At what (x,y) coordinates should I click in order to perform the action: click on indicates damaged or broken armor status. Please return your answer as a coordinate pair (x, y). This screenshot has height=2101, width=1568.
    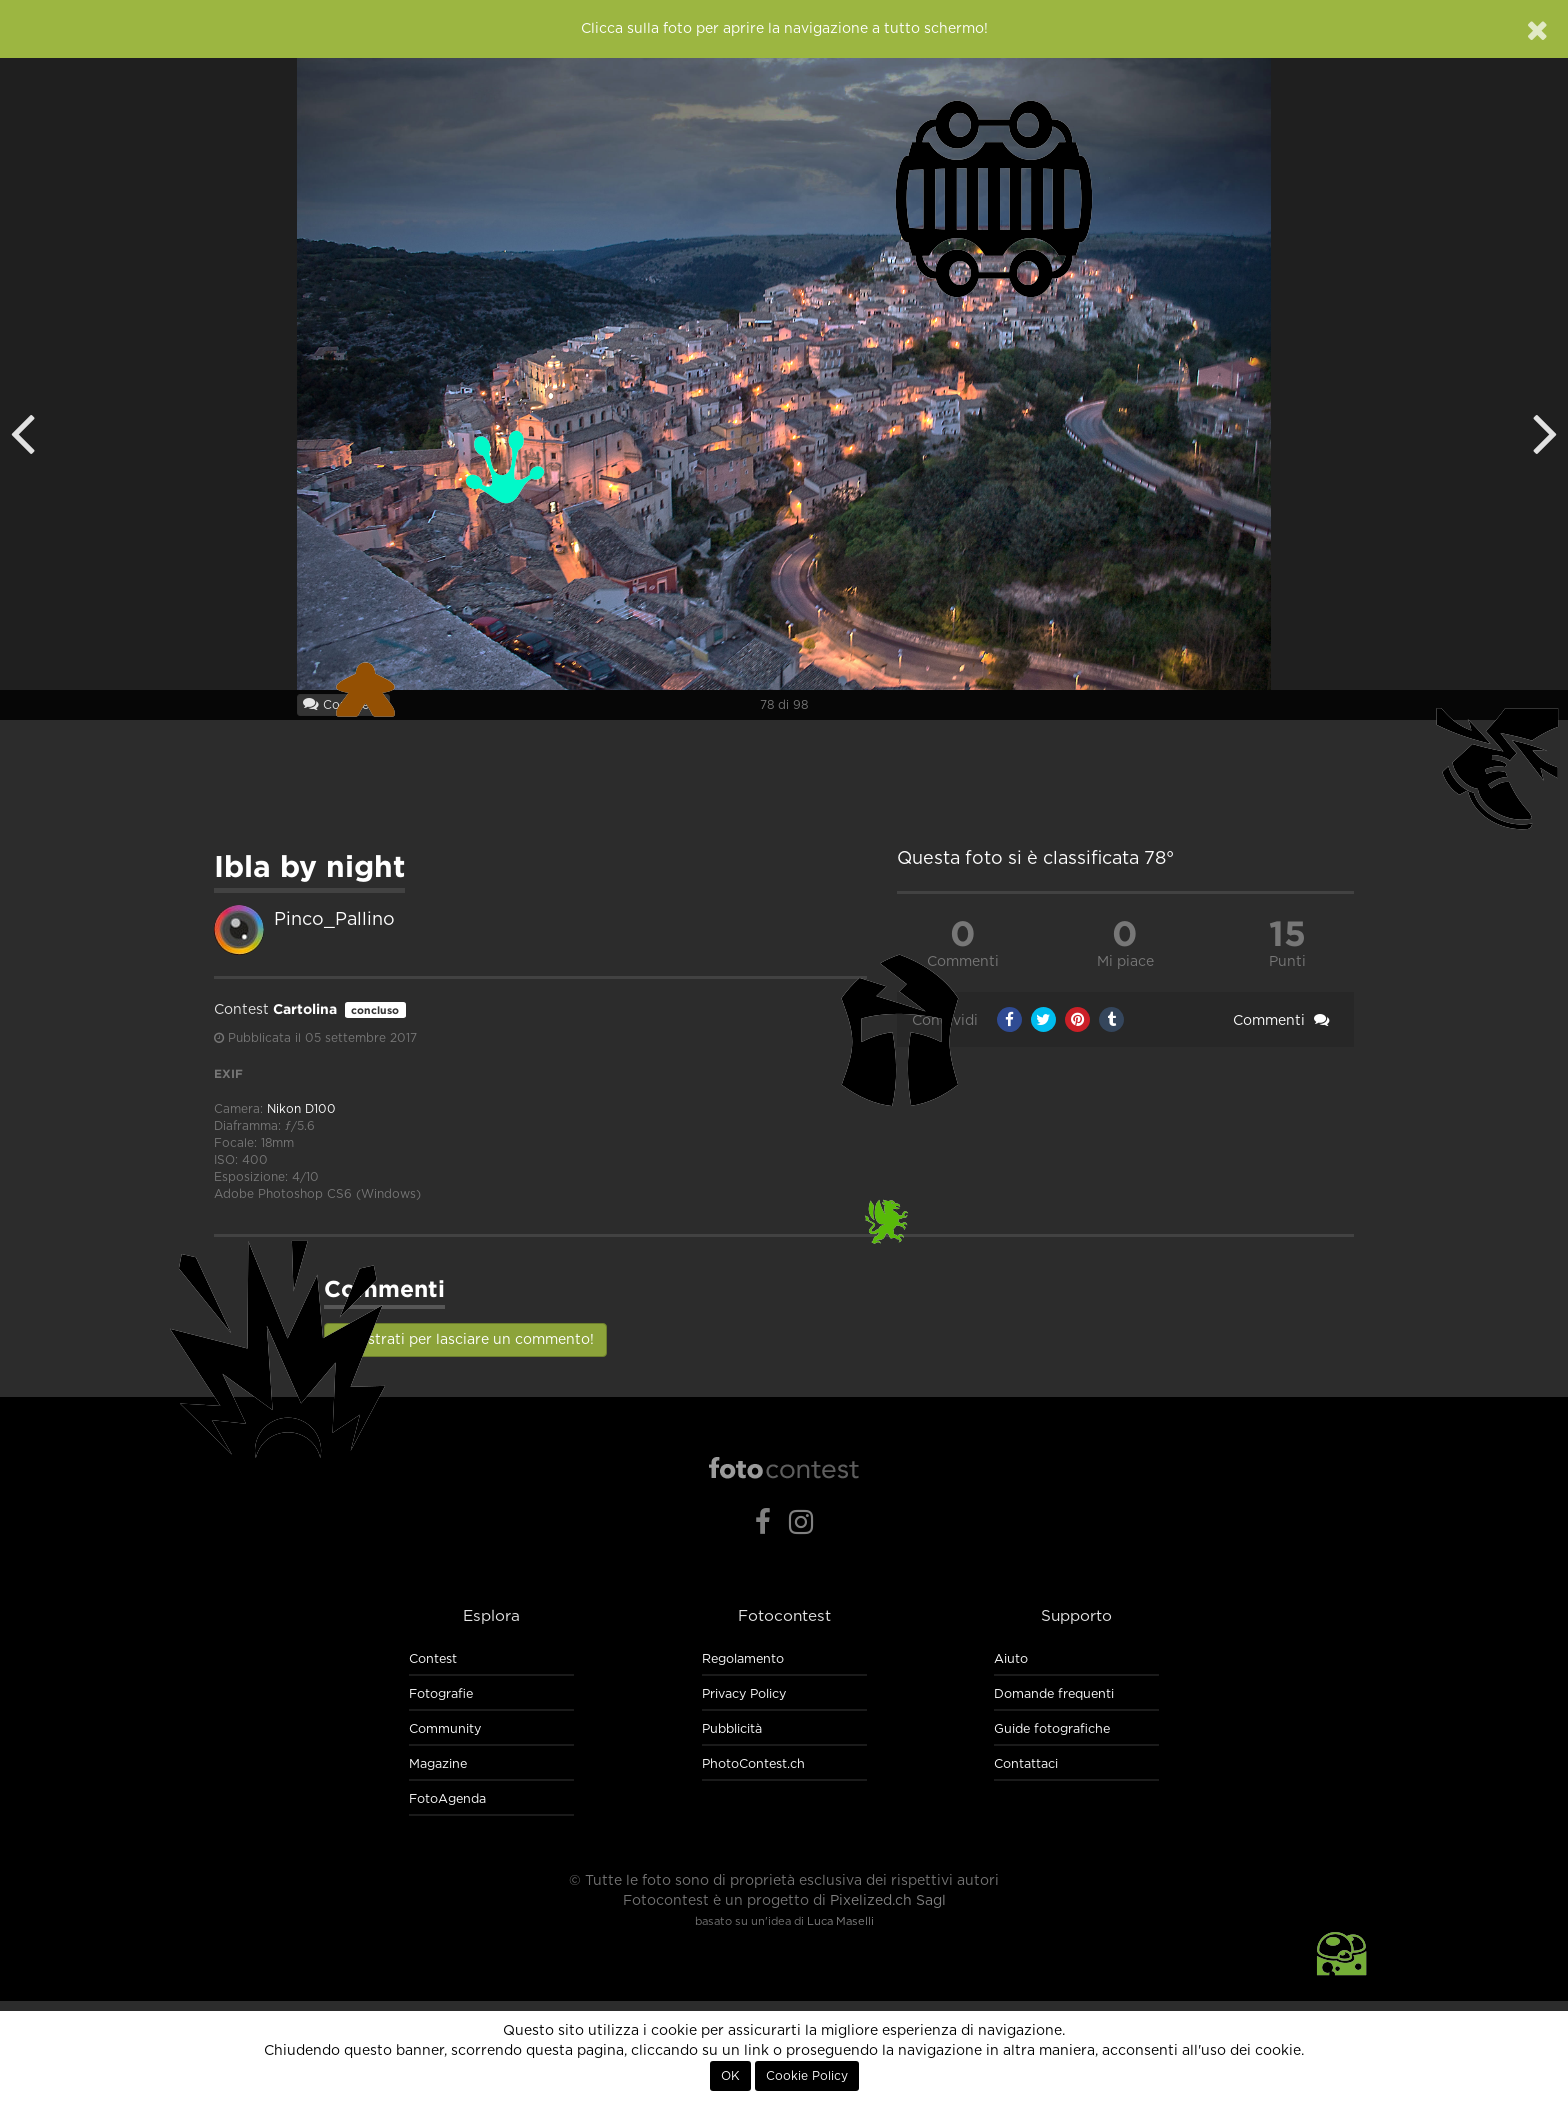
    Looking at the image, I should click on (899, 1031).